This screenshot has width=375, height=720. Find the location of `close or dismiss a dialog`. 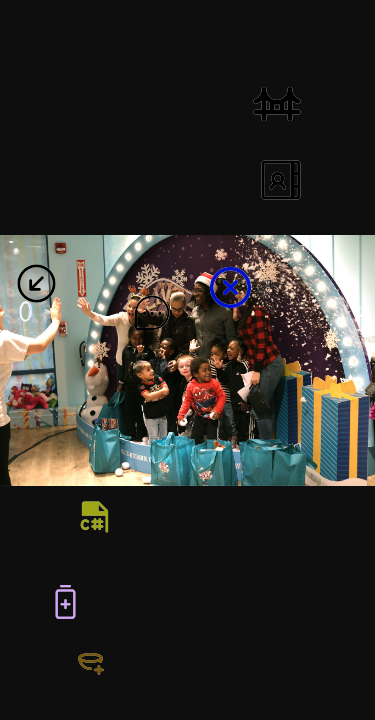

close or dismiss a dialog is located at coordinates (230, 287).